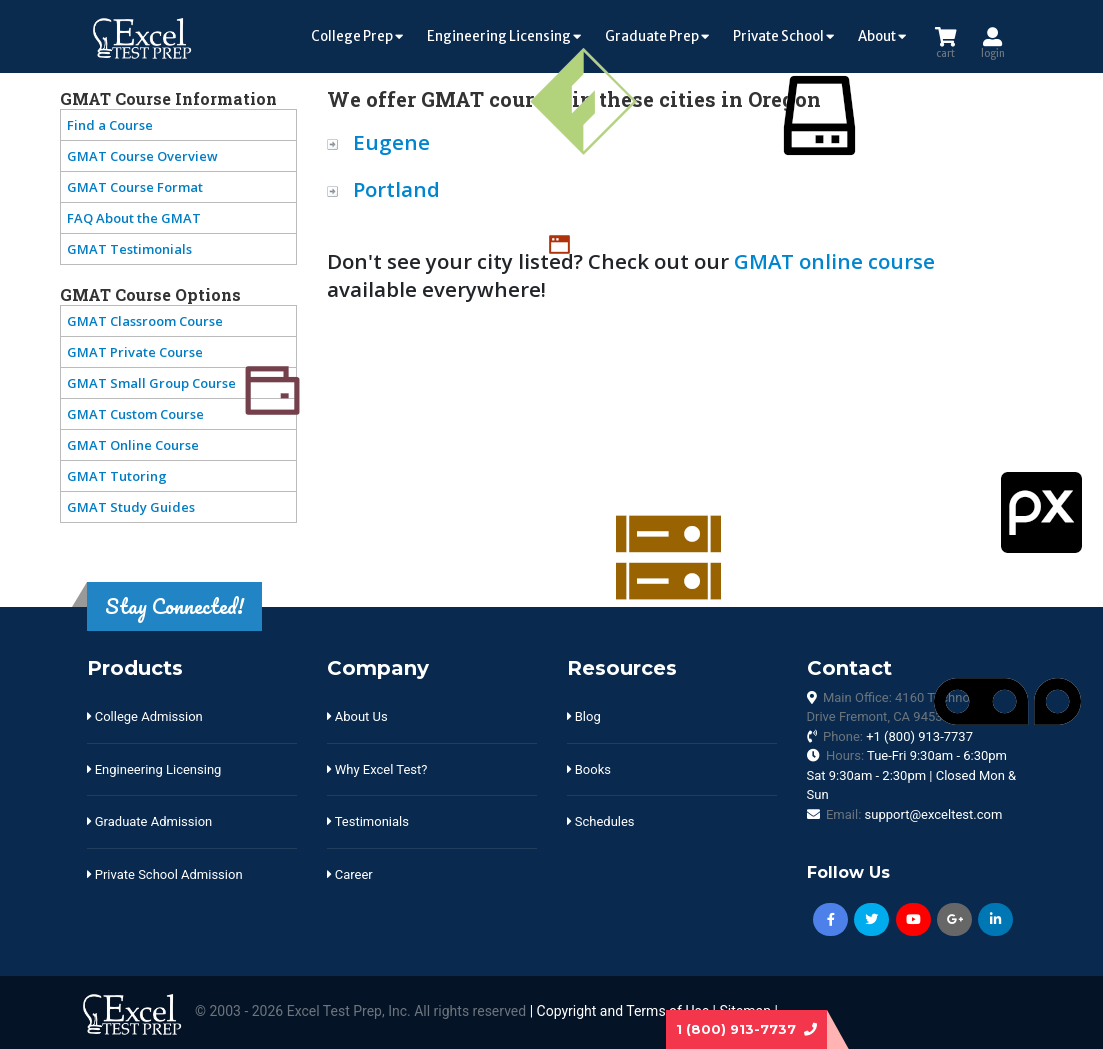 Image resolution: width=1103 pixels, height=1049 pixels. What do you see at coordinates (1007, 701) in the screenshot?
I see `visit the Thangs 3D model platform` at bounding box center [1007, 701].